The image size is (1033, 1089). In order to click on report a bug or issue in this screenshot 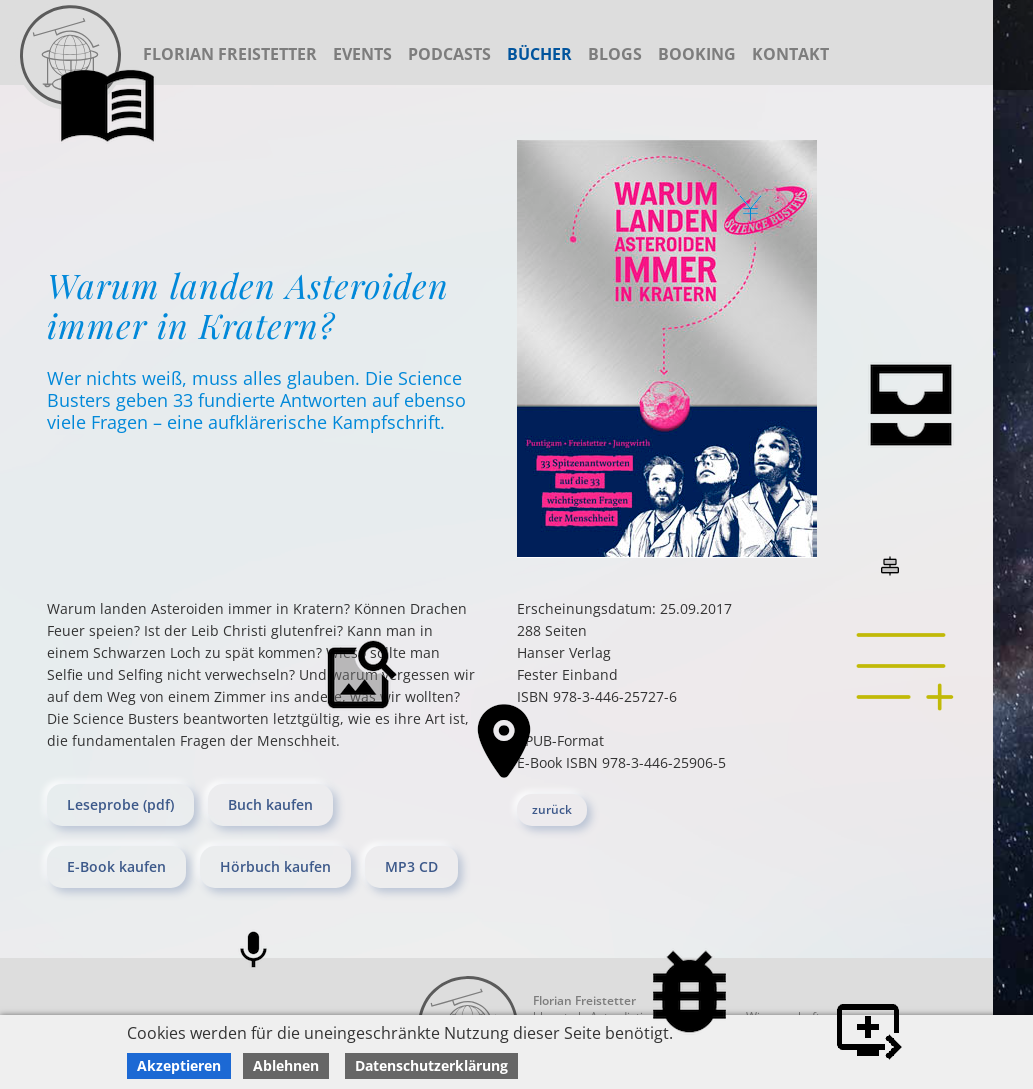, I will do `click(689, 991)`.